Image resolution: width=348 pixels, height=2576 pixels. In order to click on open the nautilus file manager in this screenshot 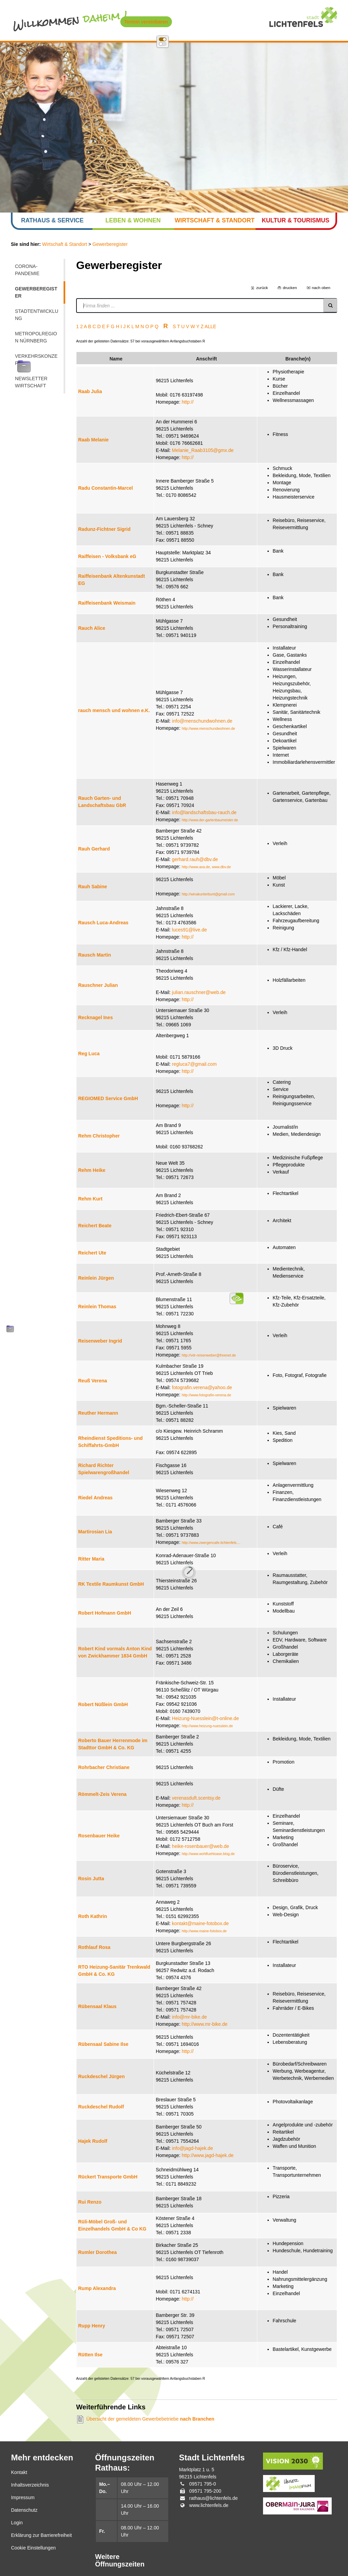, I will do `click(10, 1329)`.